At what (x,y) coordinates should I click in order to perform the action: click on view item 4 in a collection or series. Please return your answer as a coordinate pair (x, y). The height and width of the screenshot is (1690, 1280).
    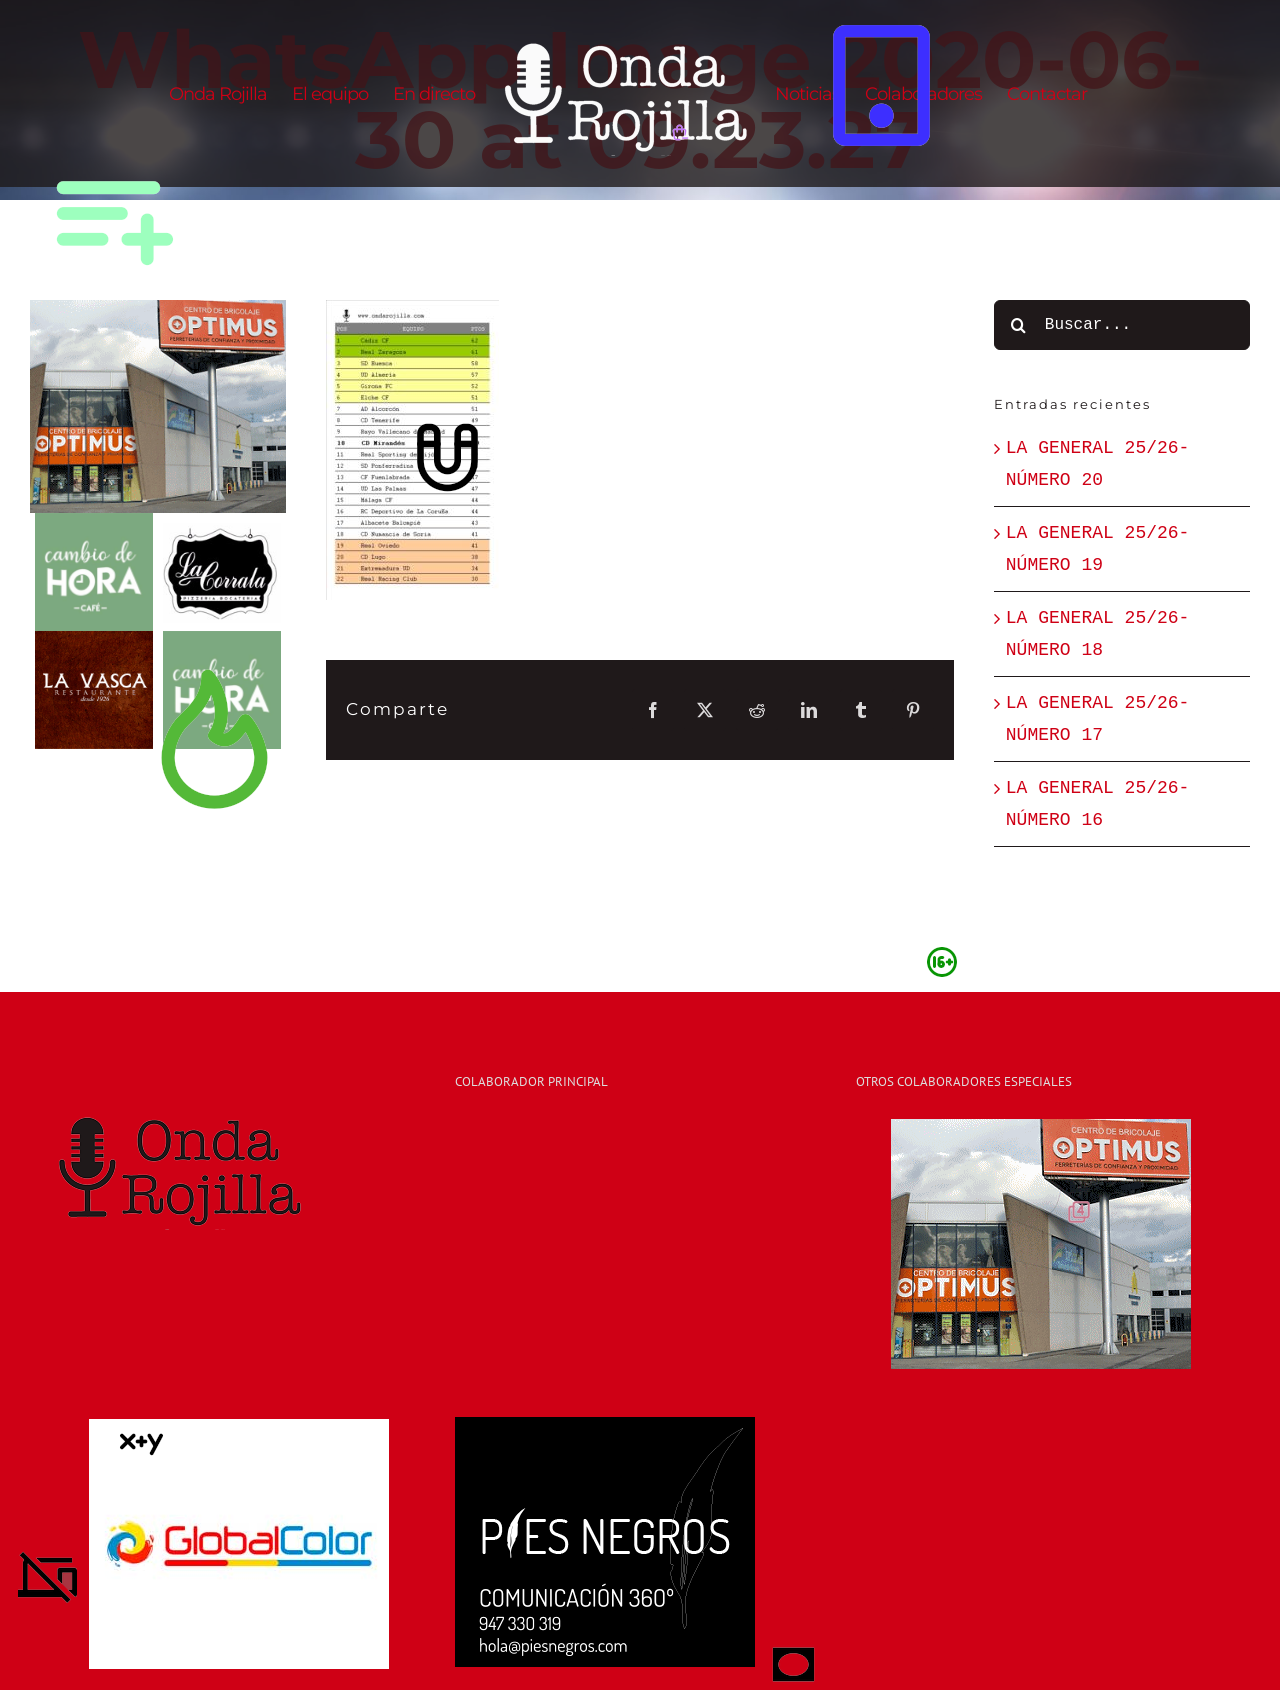
    Looking at the image, I should click on (1079, 1212).